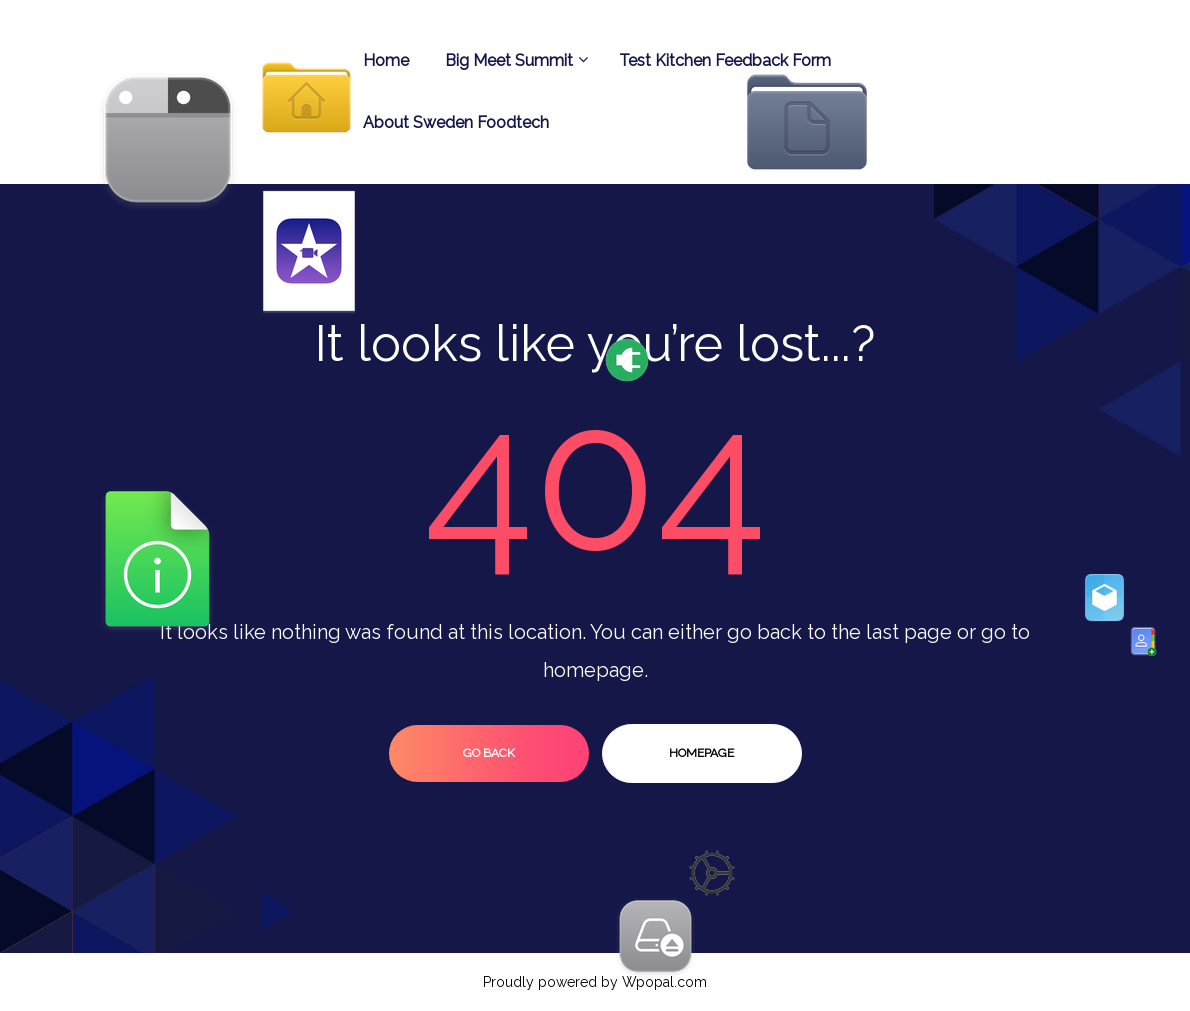 The width and height of the screenshot is (1190, 1011). I want to click on a flatpak application package file, so click(1104, 597).